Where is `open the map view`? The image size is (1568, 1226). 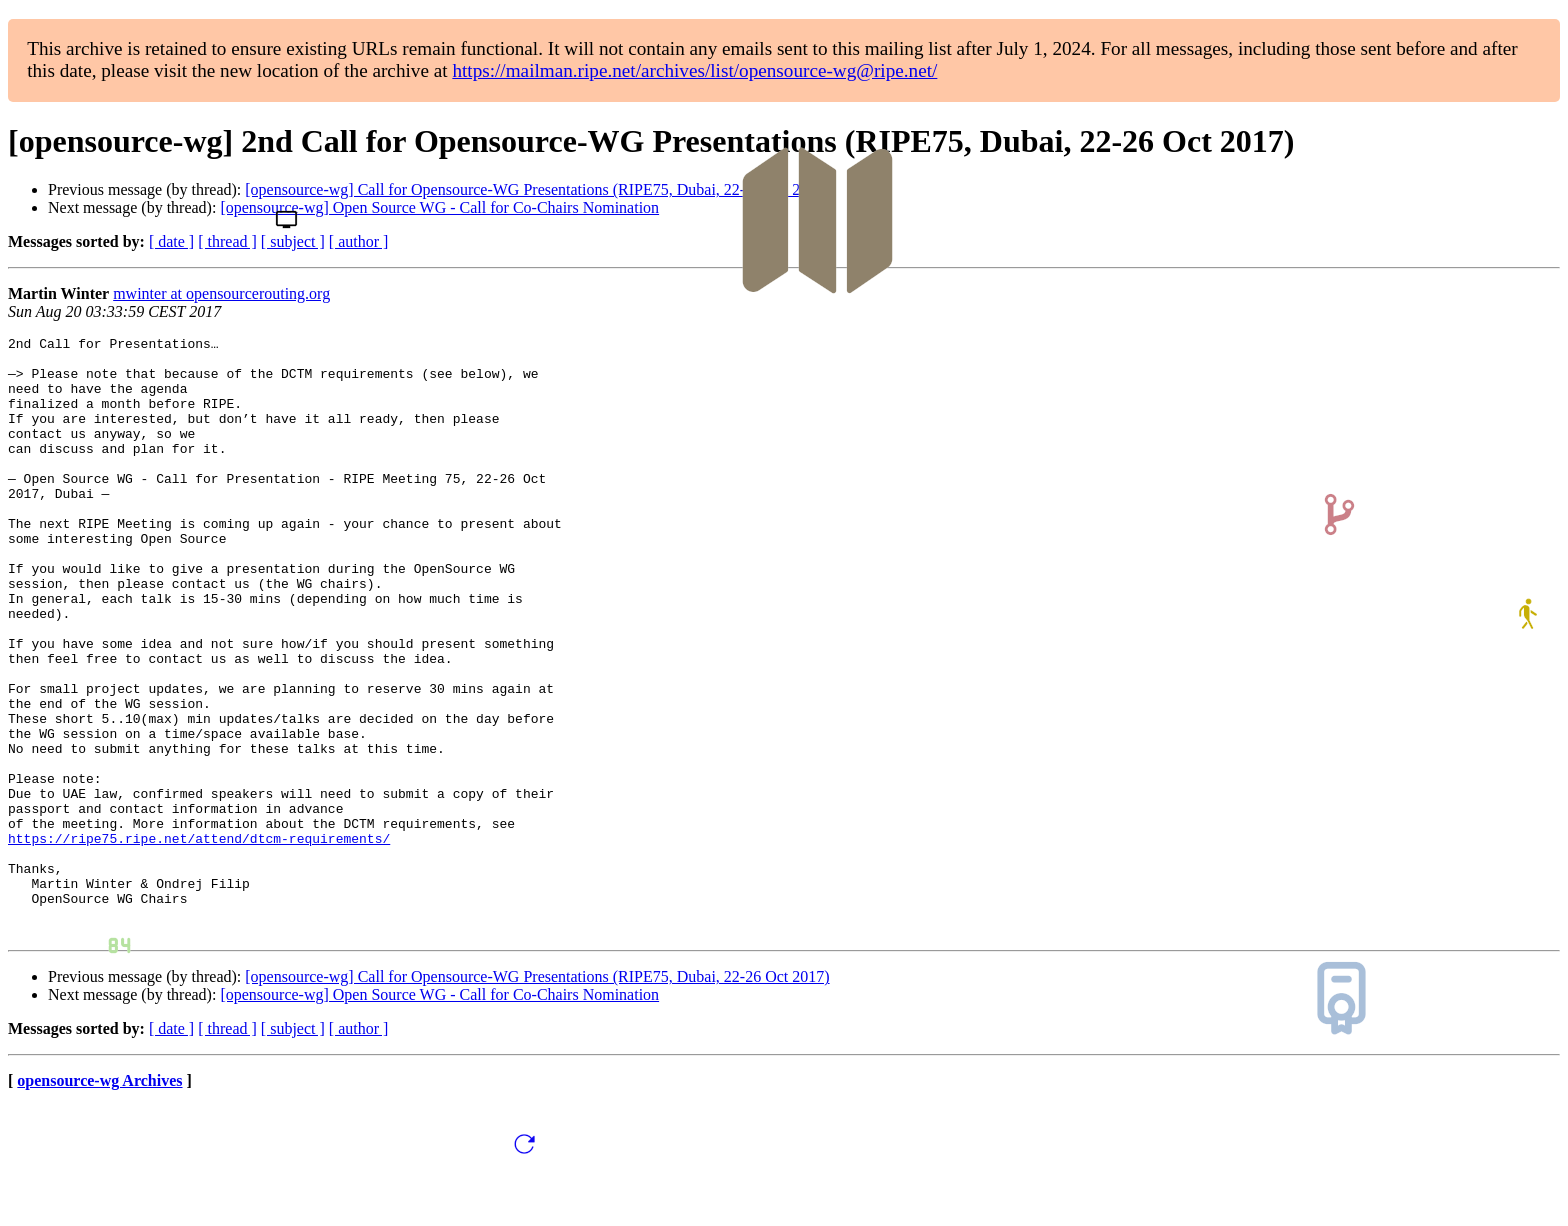 open the map view is located at coordinates (817, 220).